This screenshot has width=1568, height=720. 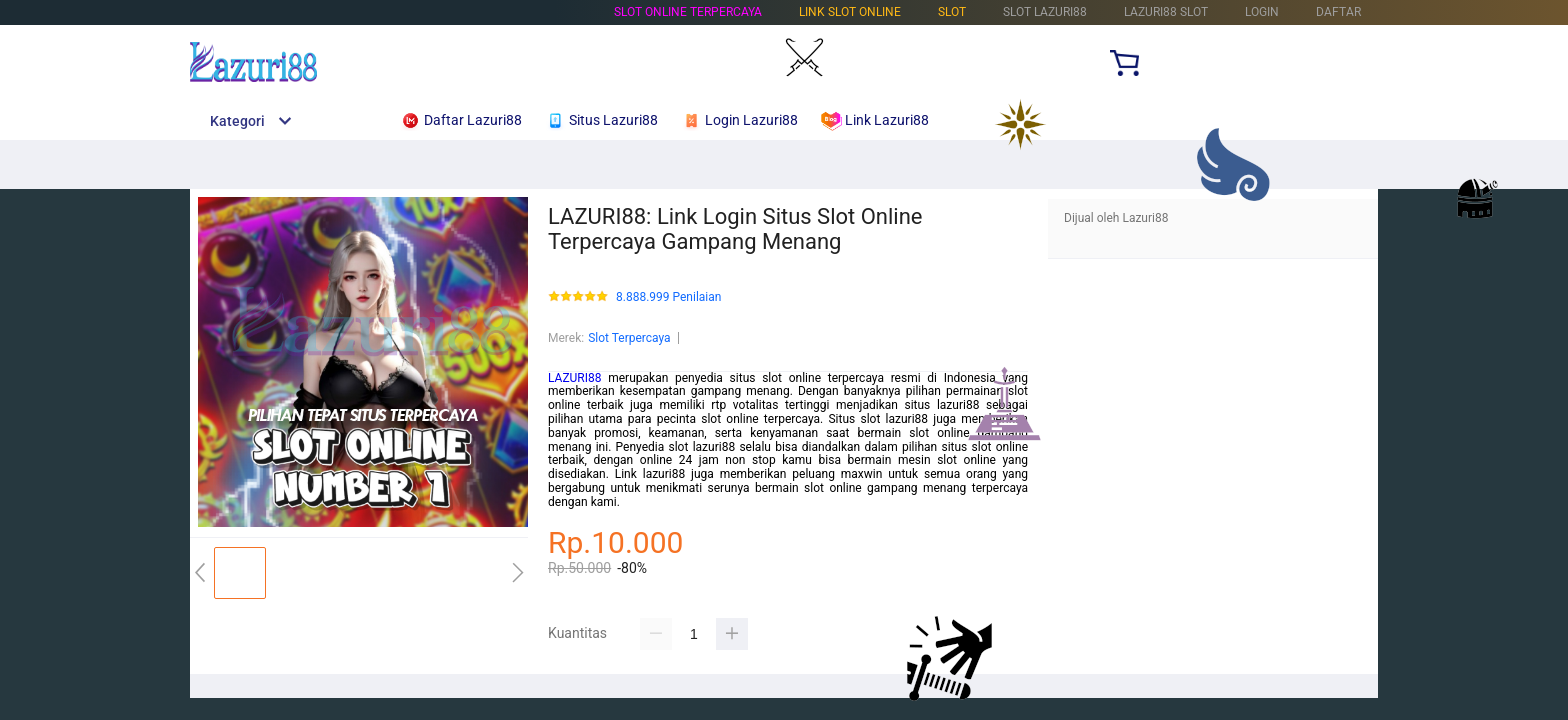 I want to click on select hook swords as your weapon, so click(x=804, y=57).